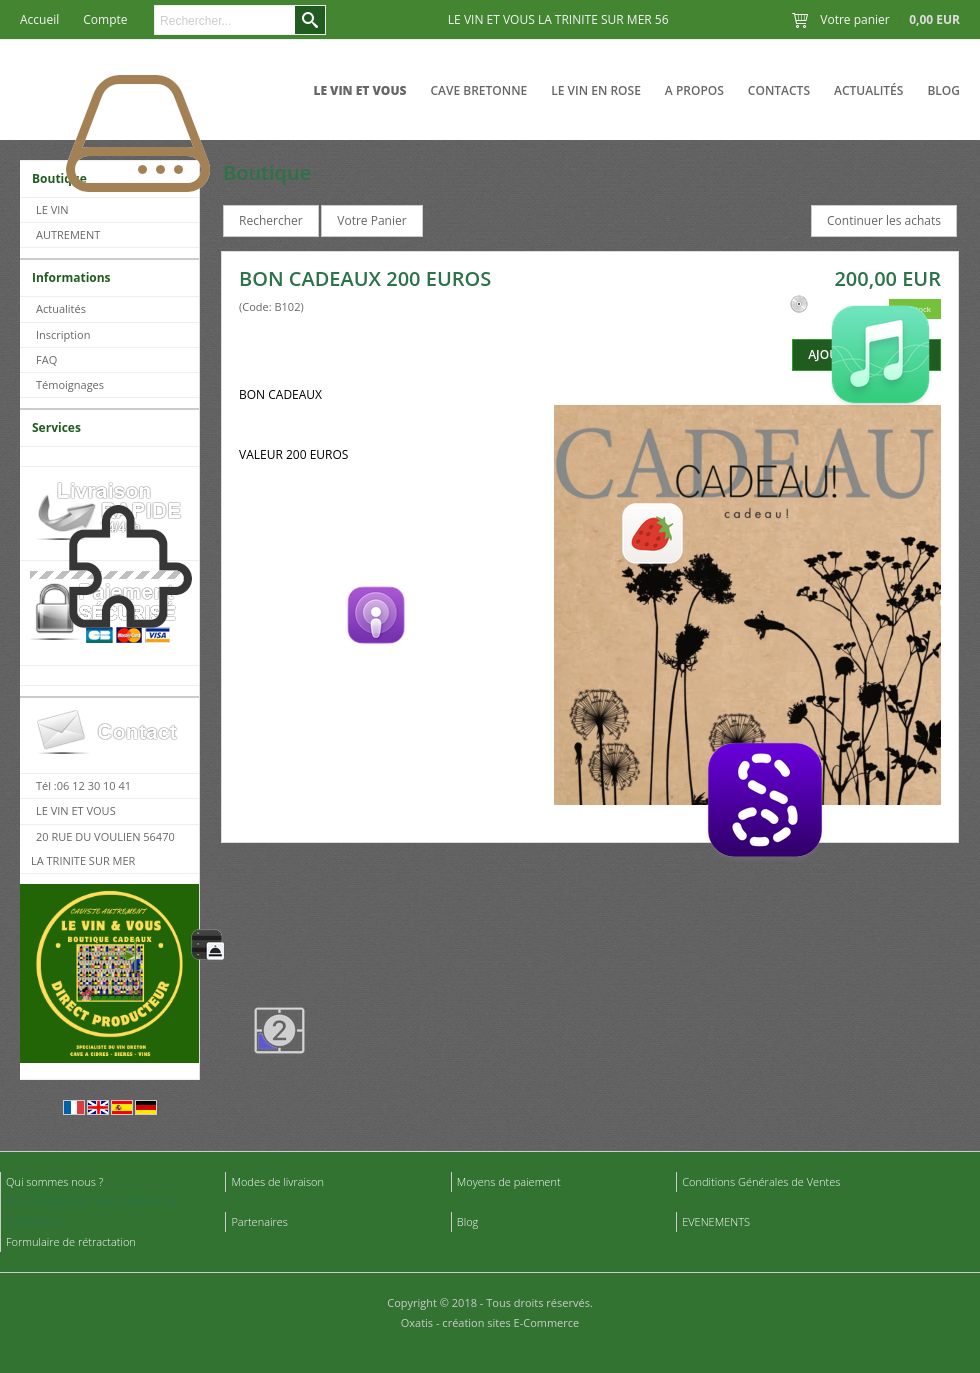 The width and height of the screenshot is (980, 1373). What do you see at coordinates (279, 1030) in the screenshot?
I see `generate or build a media library` at bounding box center [279, 1030].